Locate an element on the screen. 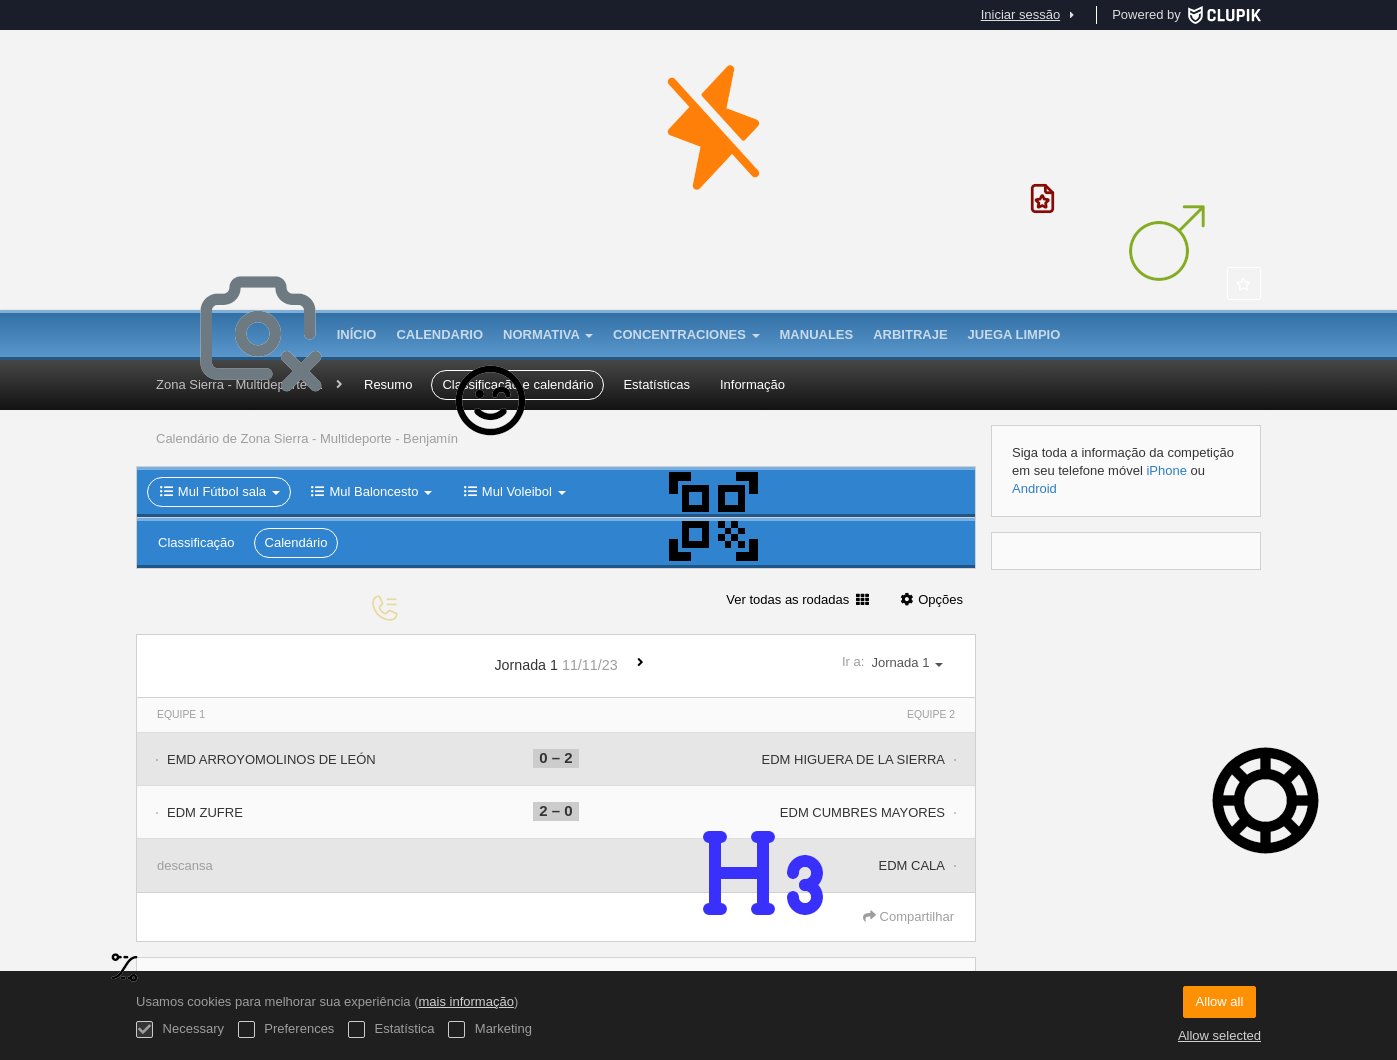 This screenshot has width=1397, height=1060. disable camera access is located at coordinates (258, 328).